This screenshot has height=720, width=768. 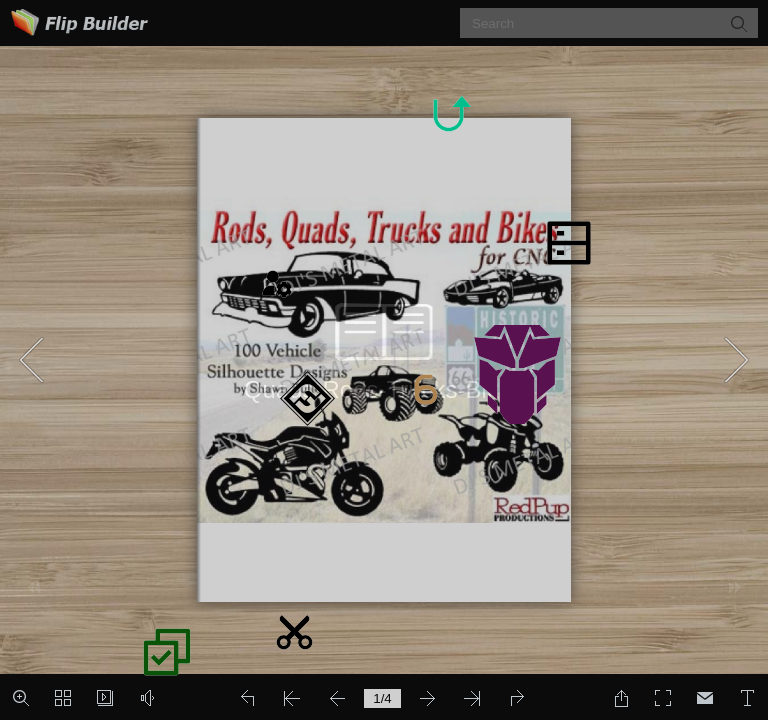 I want to click on indicates the number six in a list or count, so click(x=426, y=389).